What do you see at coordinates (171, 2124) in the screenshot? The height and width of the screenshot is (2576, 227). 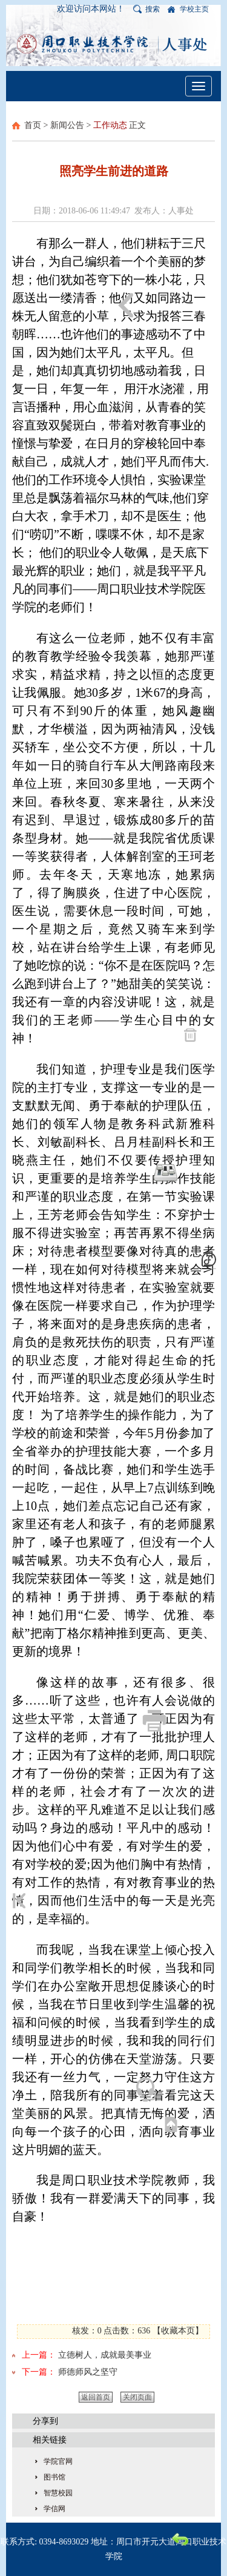 I see `send or share a document` at bounding box center [171, 2124].